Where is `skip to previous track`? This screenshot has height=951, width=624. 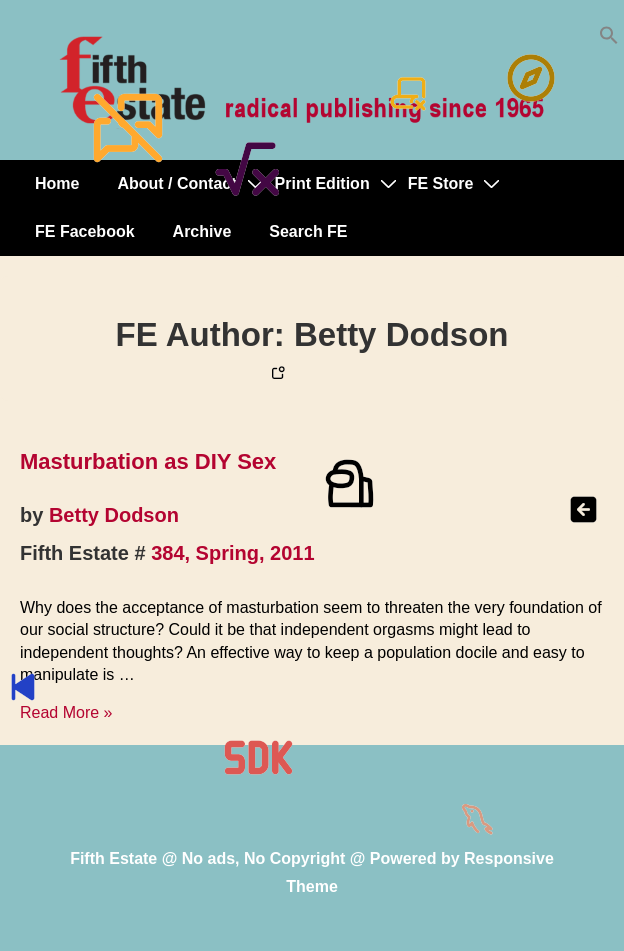
skip to previous track is located at coordinates (23, 687).